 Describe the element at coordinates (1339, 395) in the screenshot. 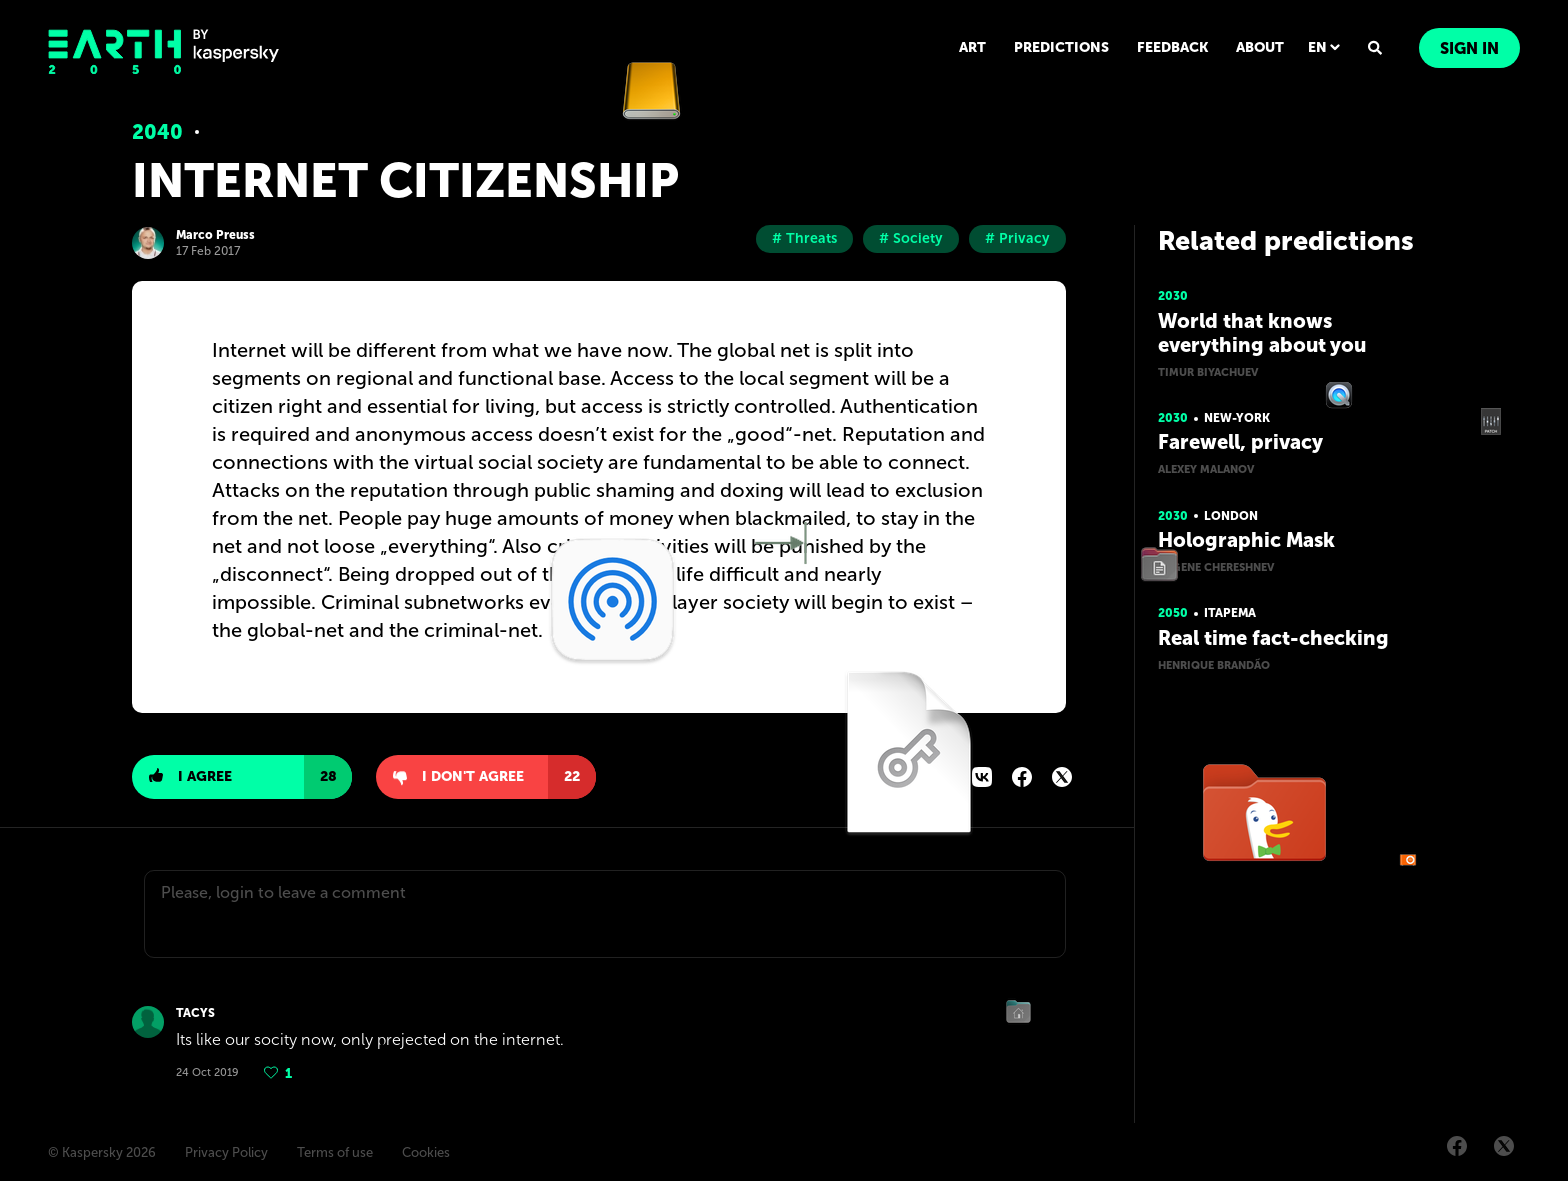

I see `open QuickTime Player to watch videos` at that location.